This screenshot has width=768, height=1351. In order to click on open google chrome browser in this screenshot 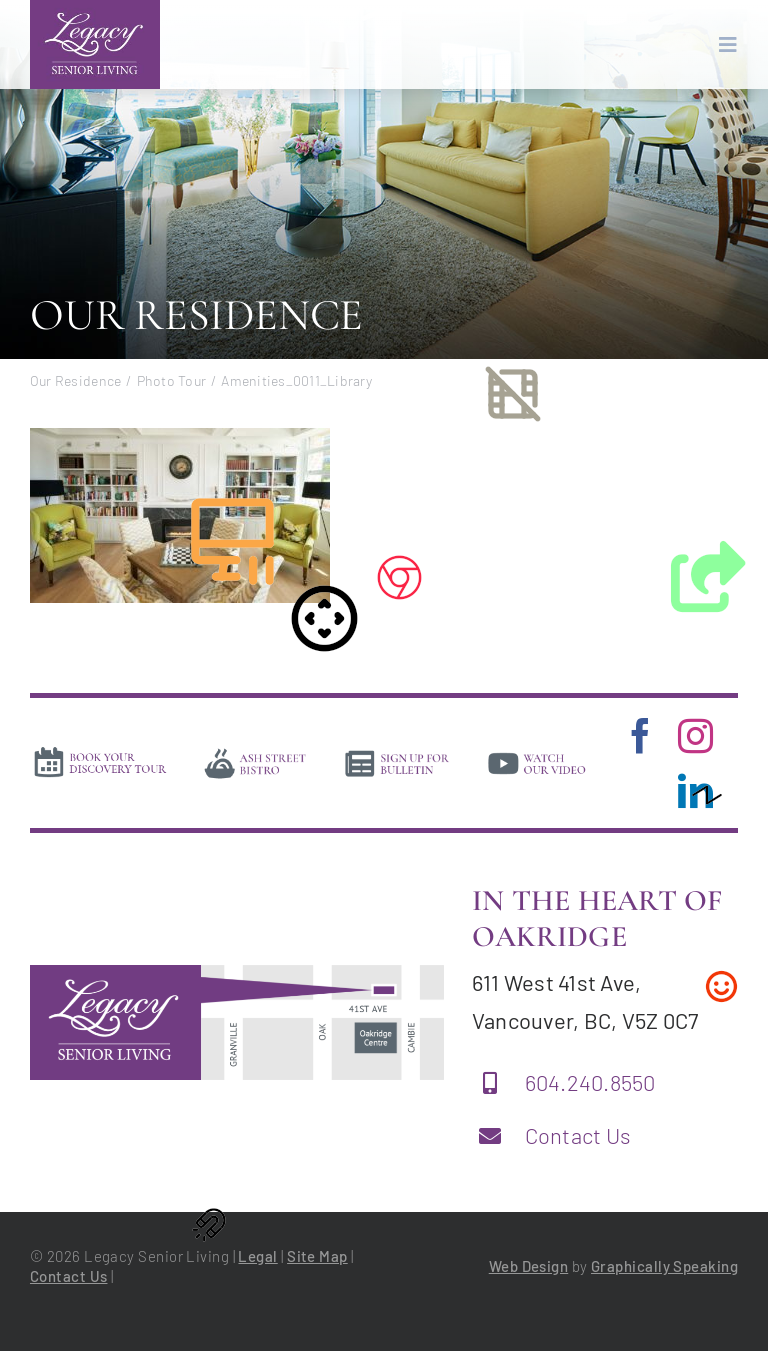, I will do `click(399, 577)`.